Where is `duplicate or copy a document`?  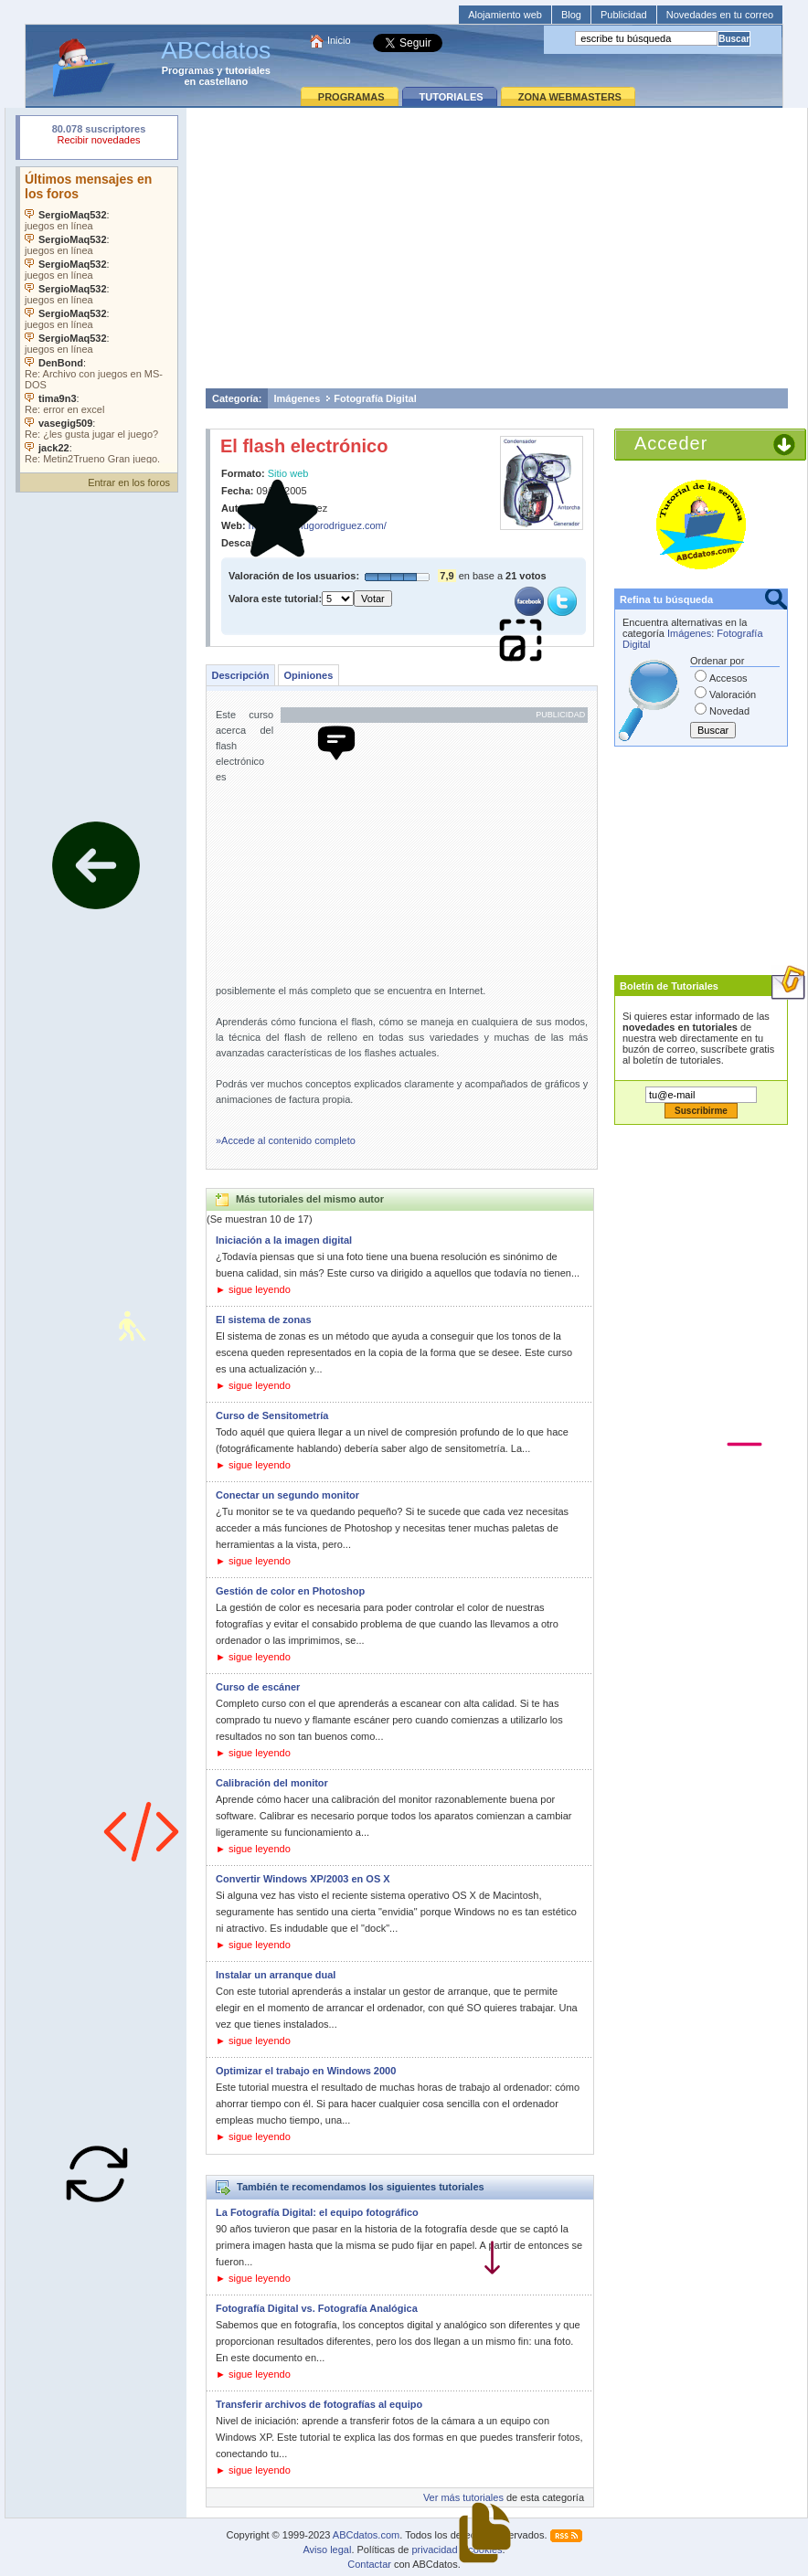 duplicate or copy a document is located at coordinates (484, 2532).